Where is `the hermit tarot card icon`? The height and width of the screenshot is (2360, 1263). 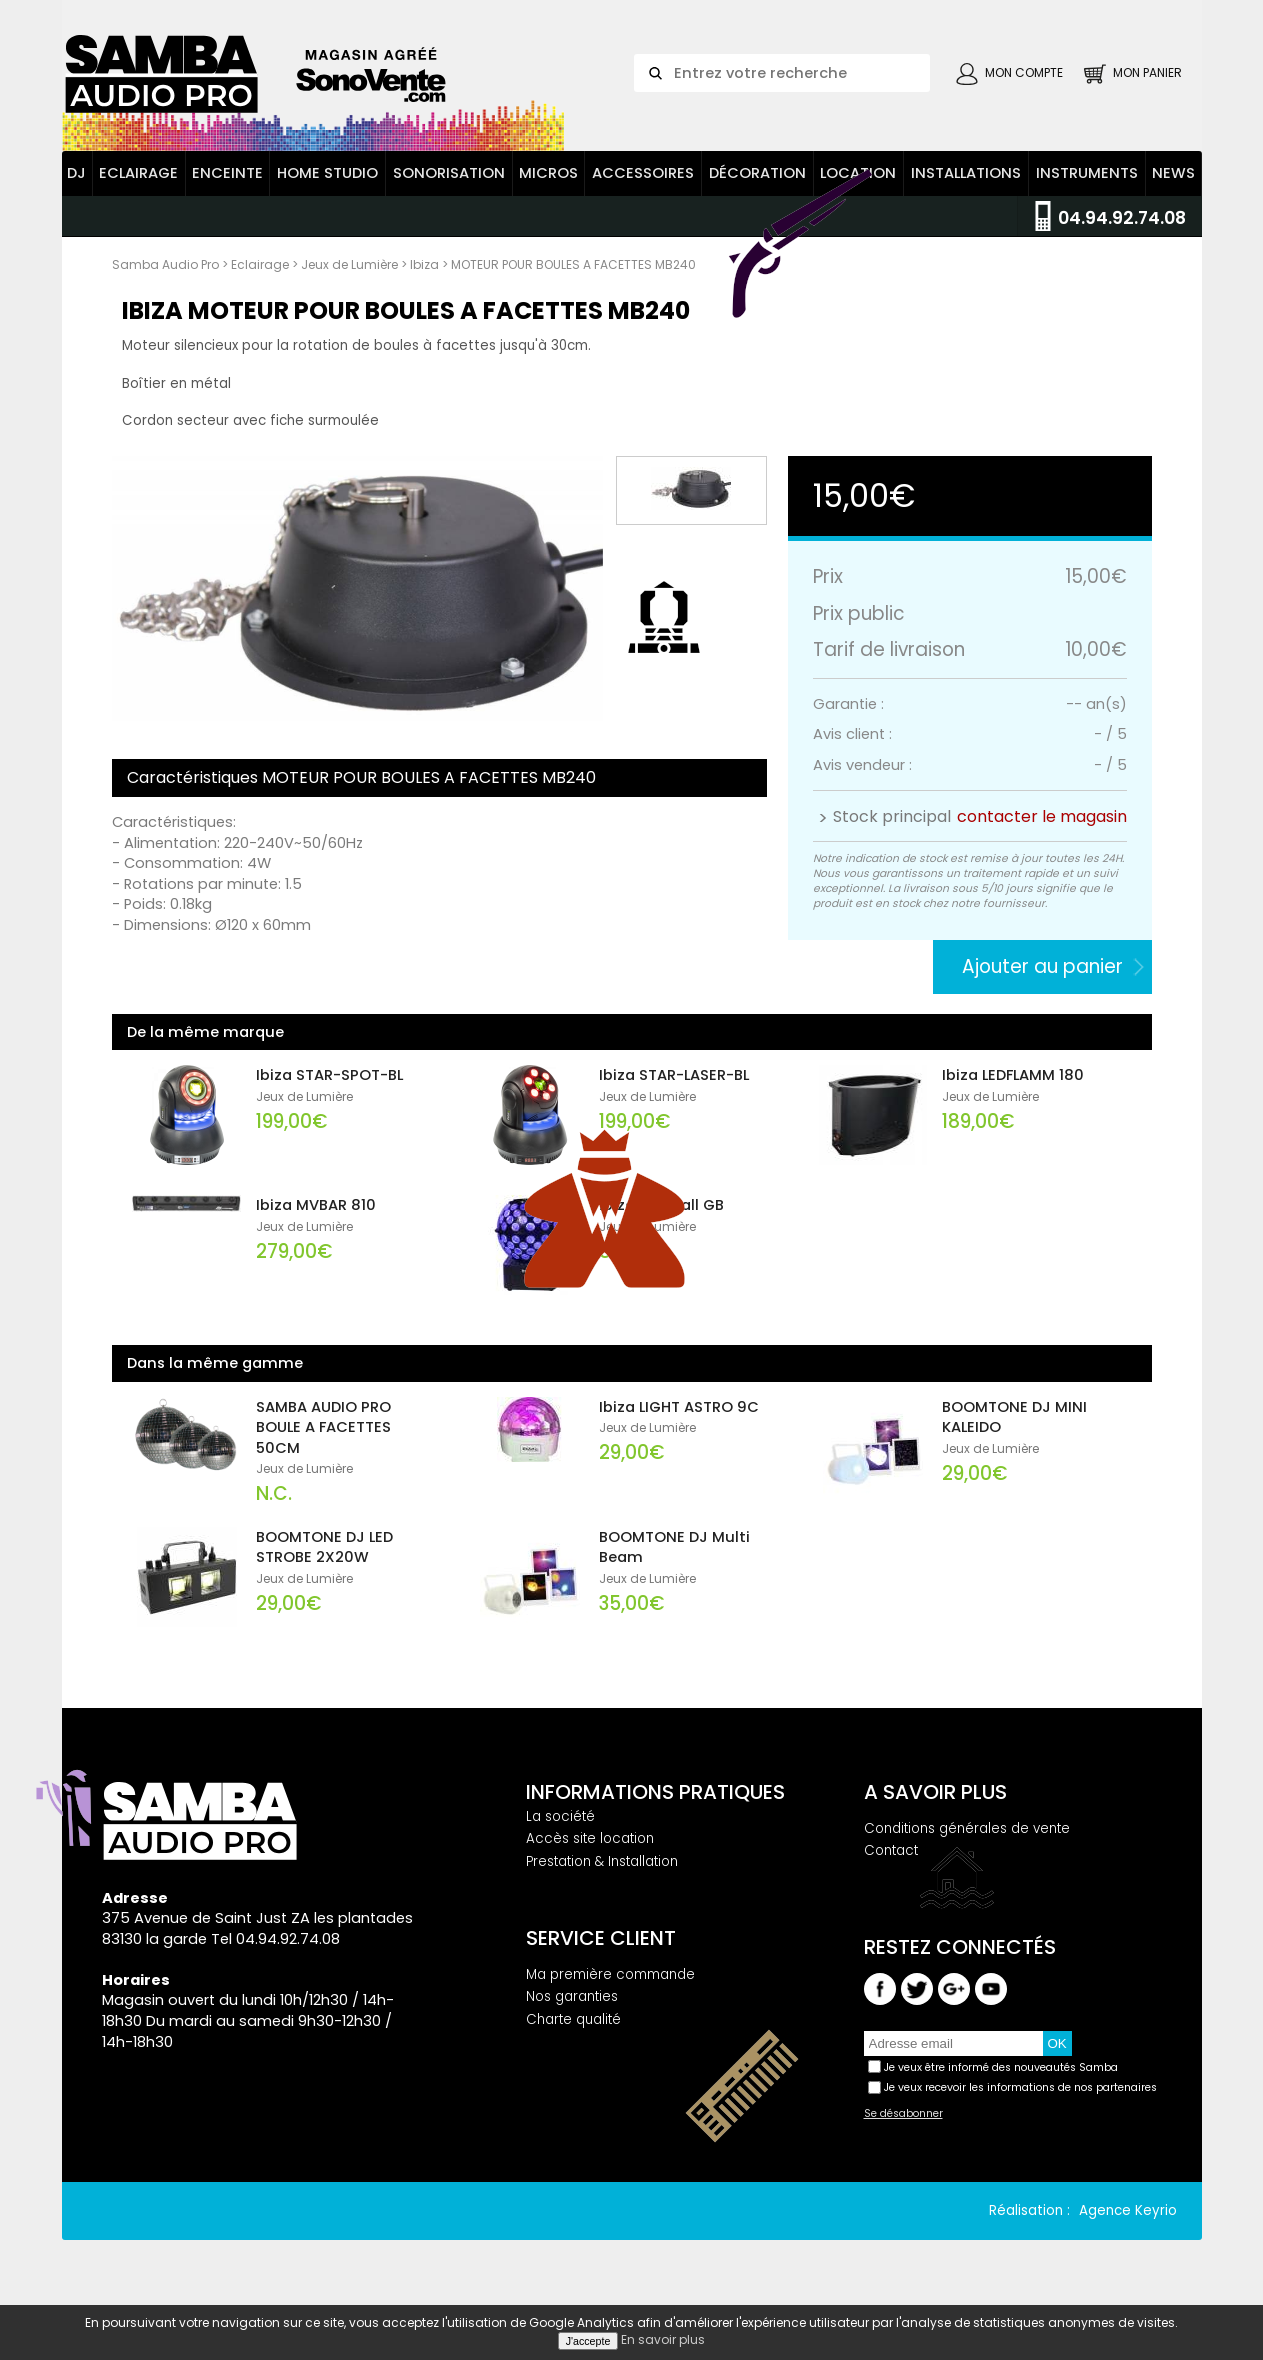
the hermit tarot card icon is located at coordinates (67, 1808).